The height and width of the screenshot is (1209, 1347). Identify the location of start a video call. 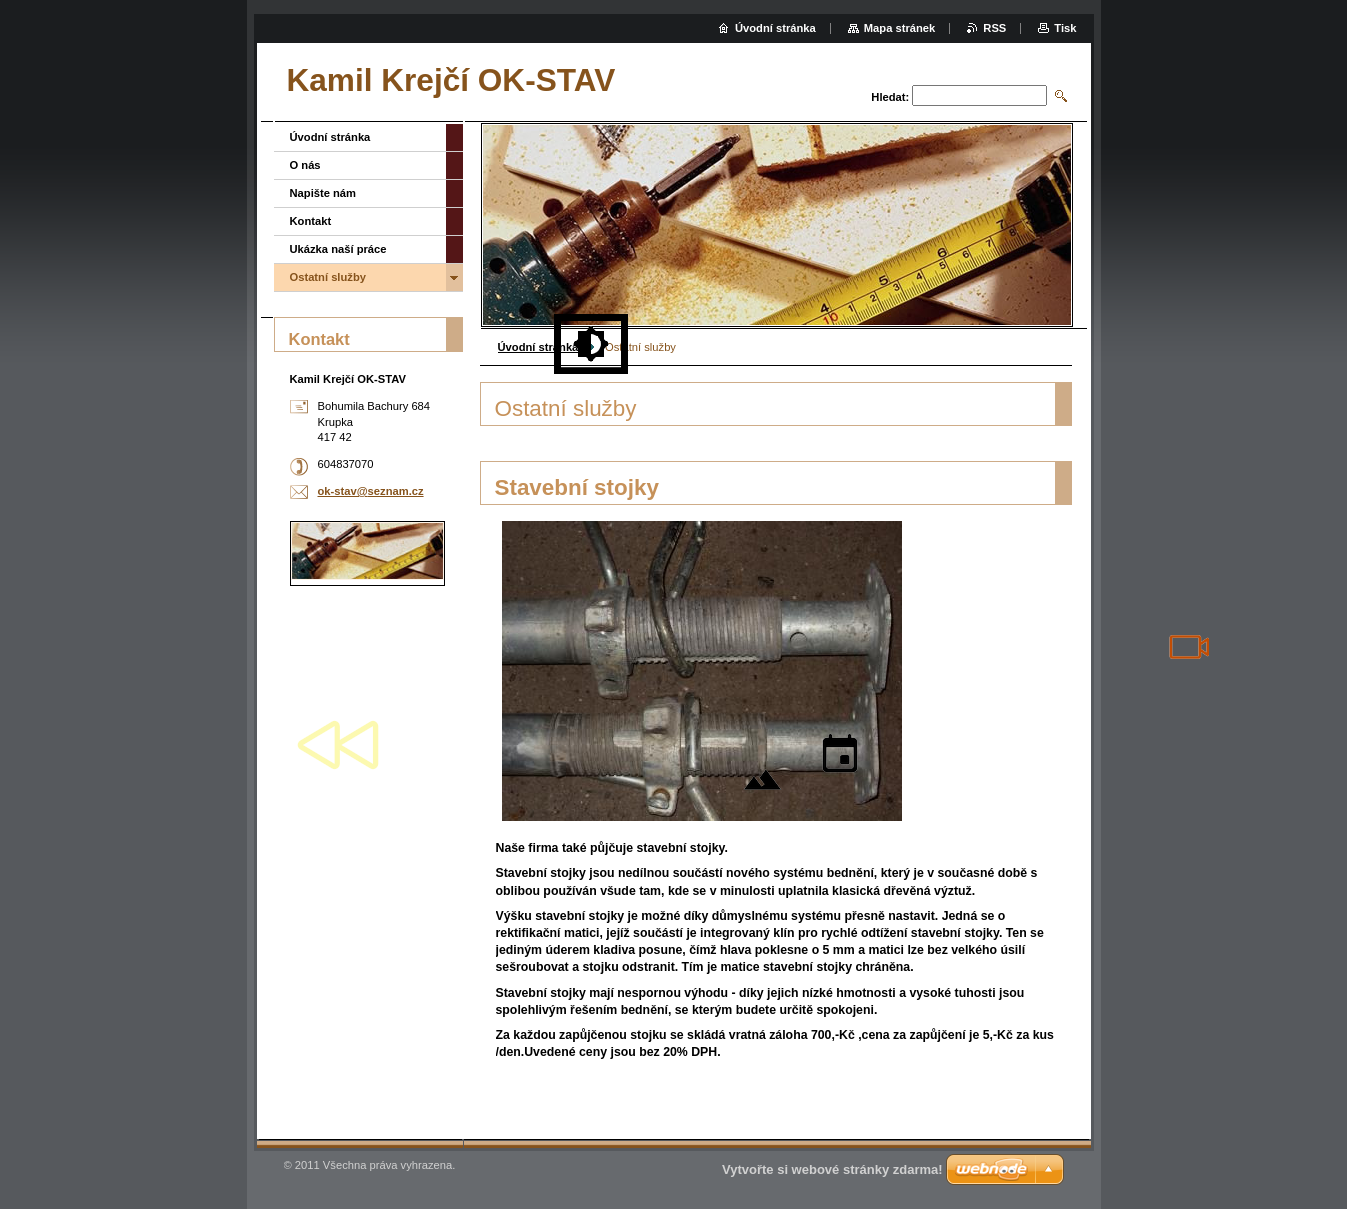
(1188, 647).